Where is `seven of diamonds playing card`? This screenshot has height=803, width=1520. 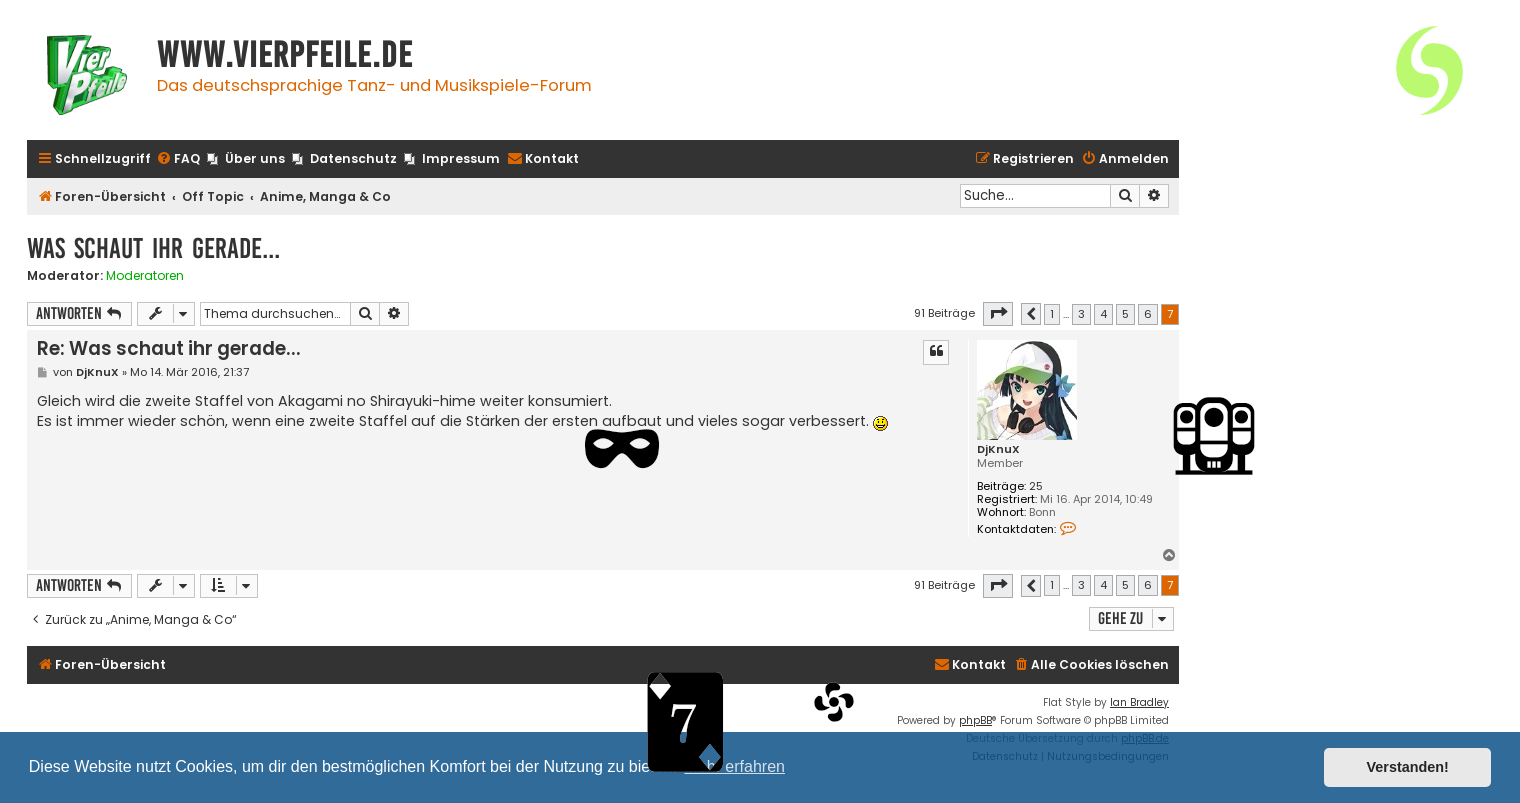
seven of diamonds playing card is located at coordinates (685, 722).